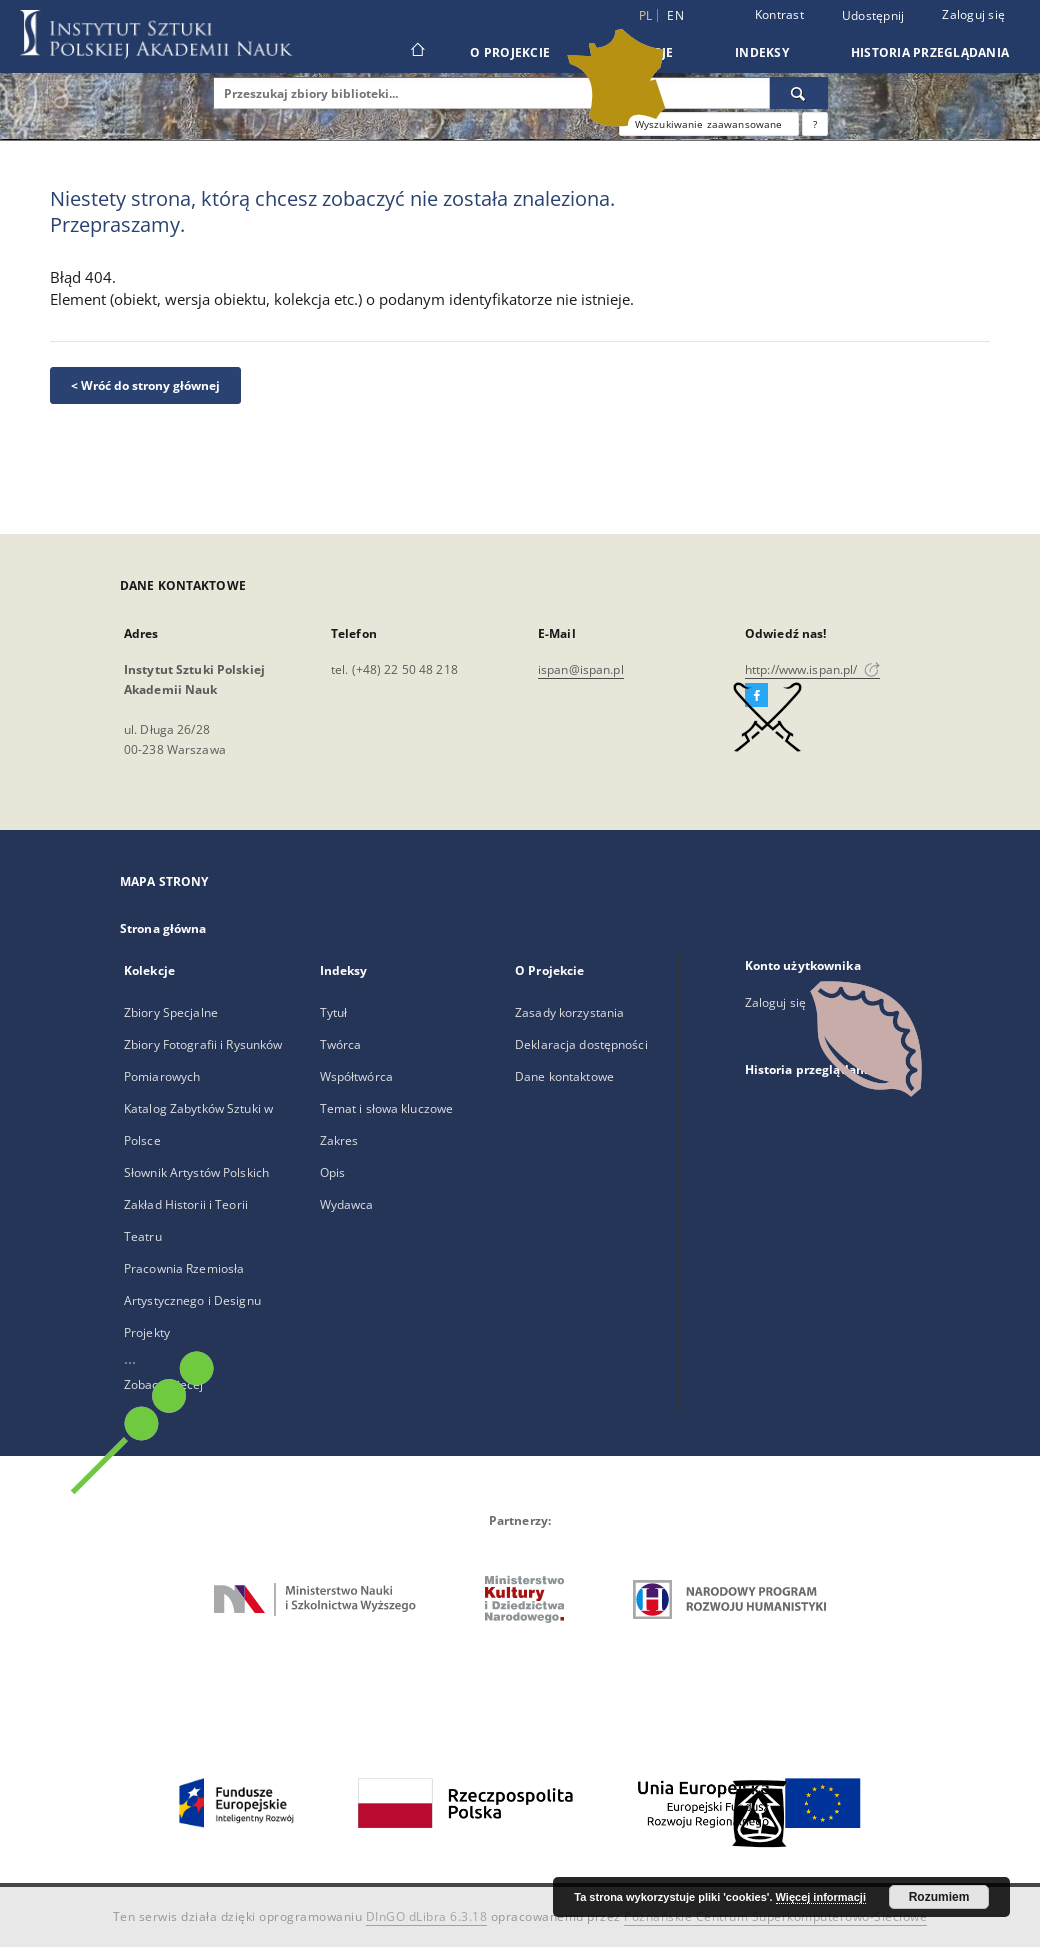 This screenshot has height=1947, width=1040. What do you see at coordinates (767, 717) in the screenshot?
I see `select hook swords as your weapon` at bounding box center [767, 717].